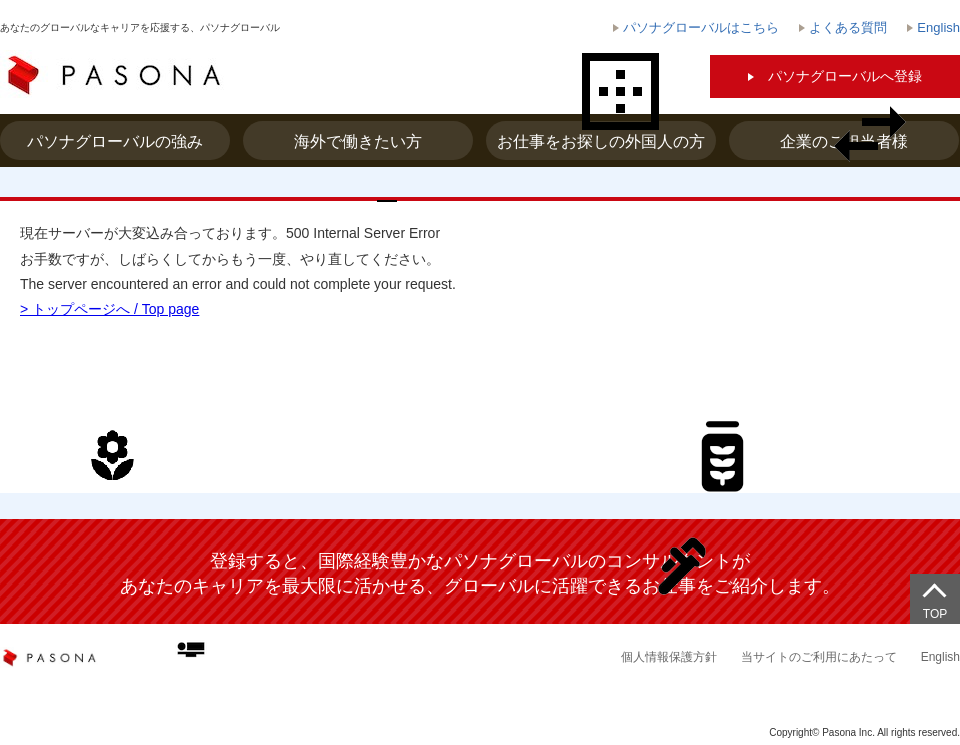 Image resolution: width=960 pixels, height=745 pixels. I want to click on select flat bed seat option for flight, so click(191, 649).